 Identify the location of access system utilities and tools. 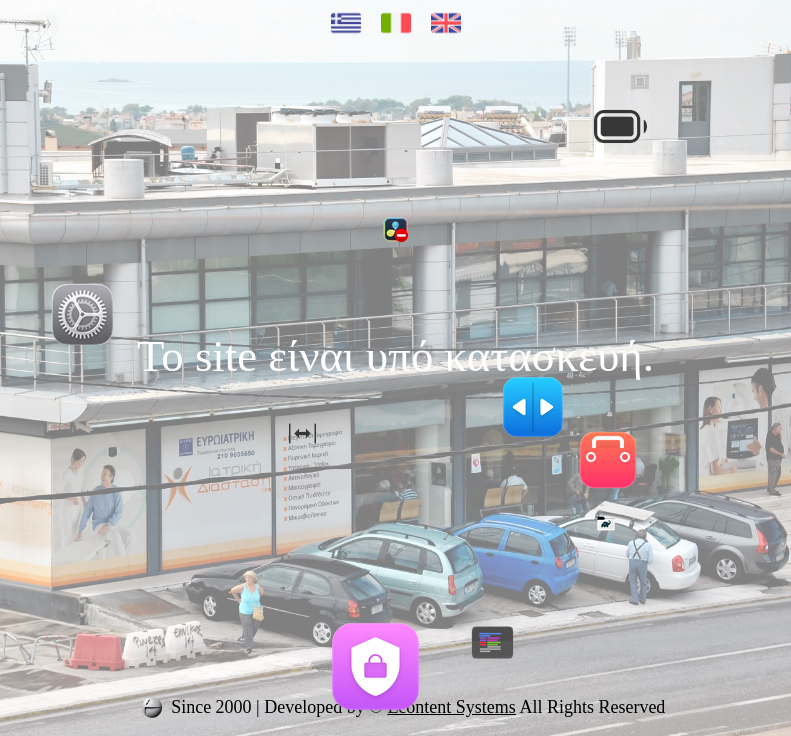
(608, 460).